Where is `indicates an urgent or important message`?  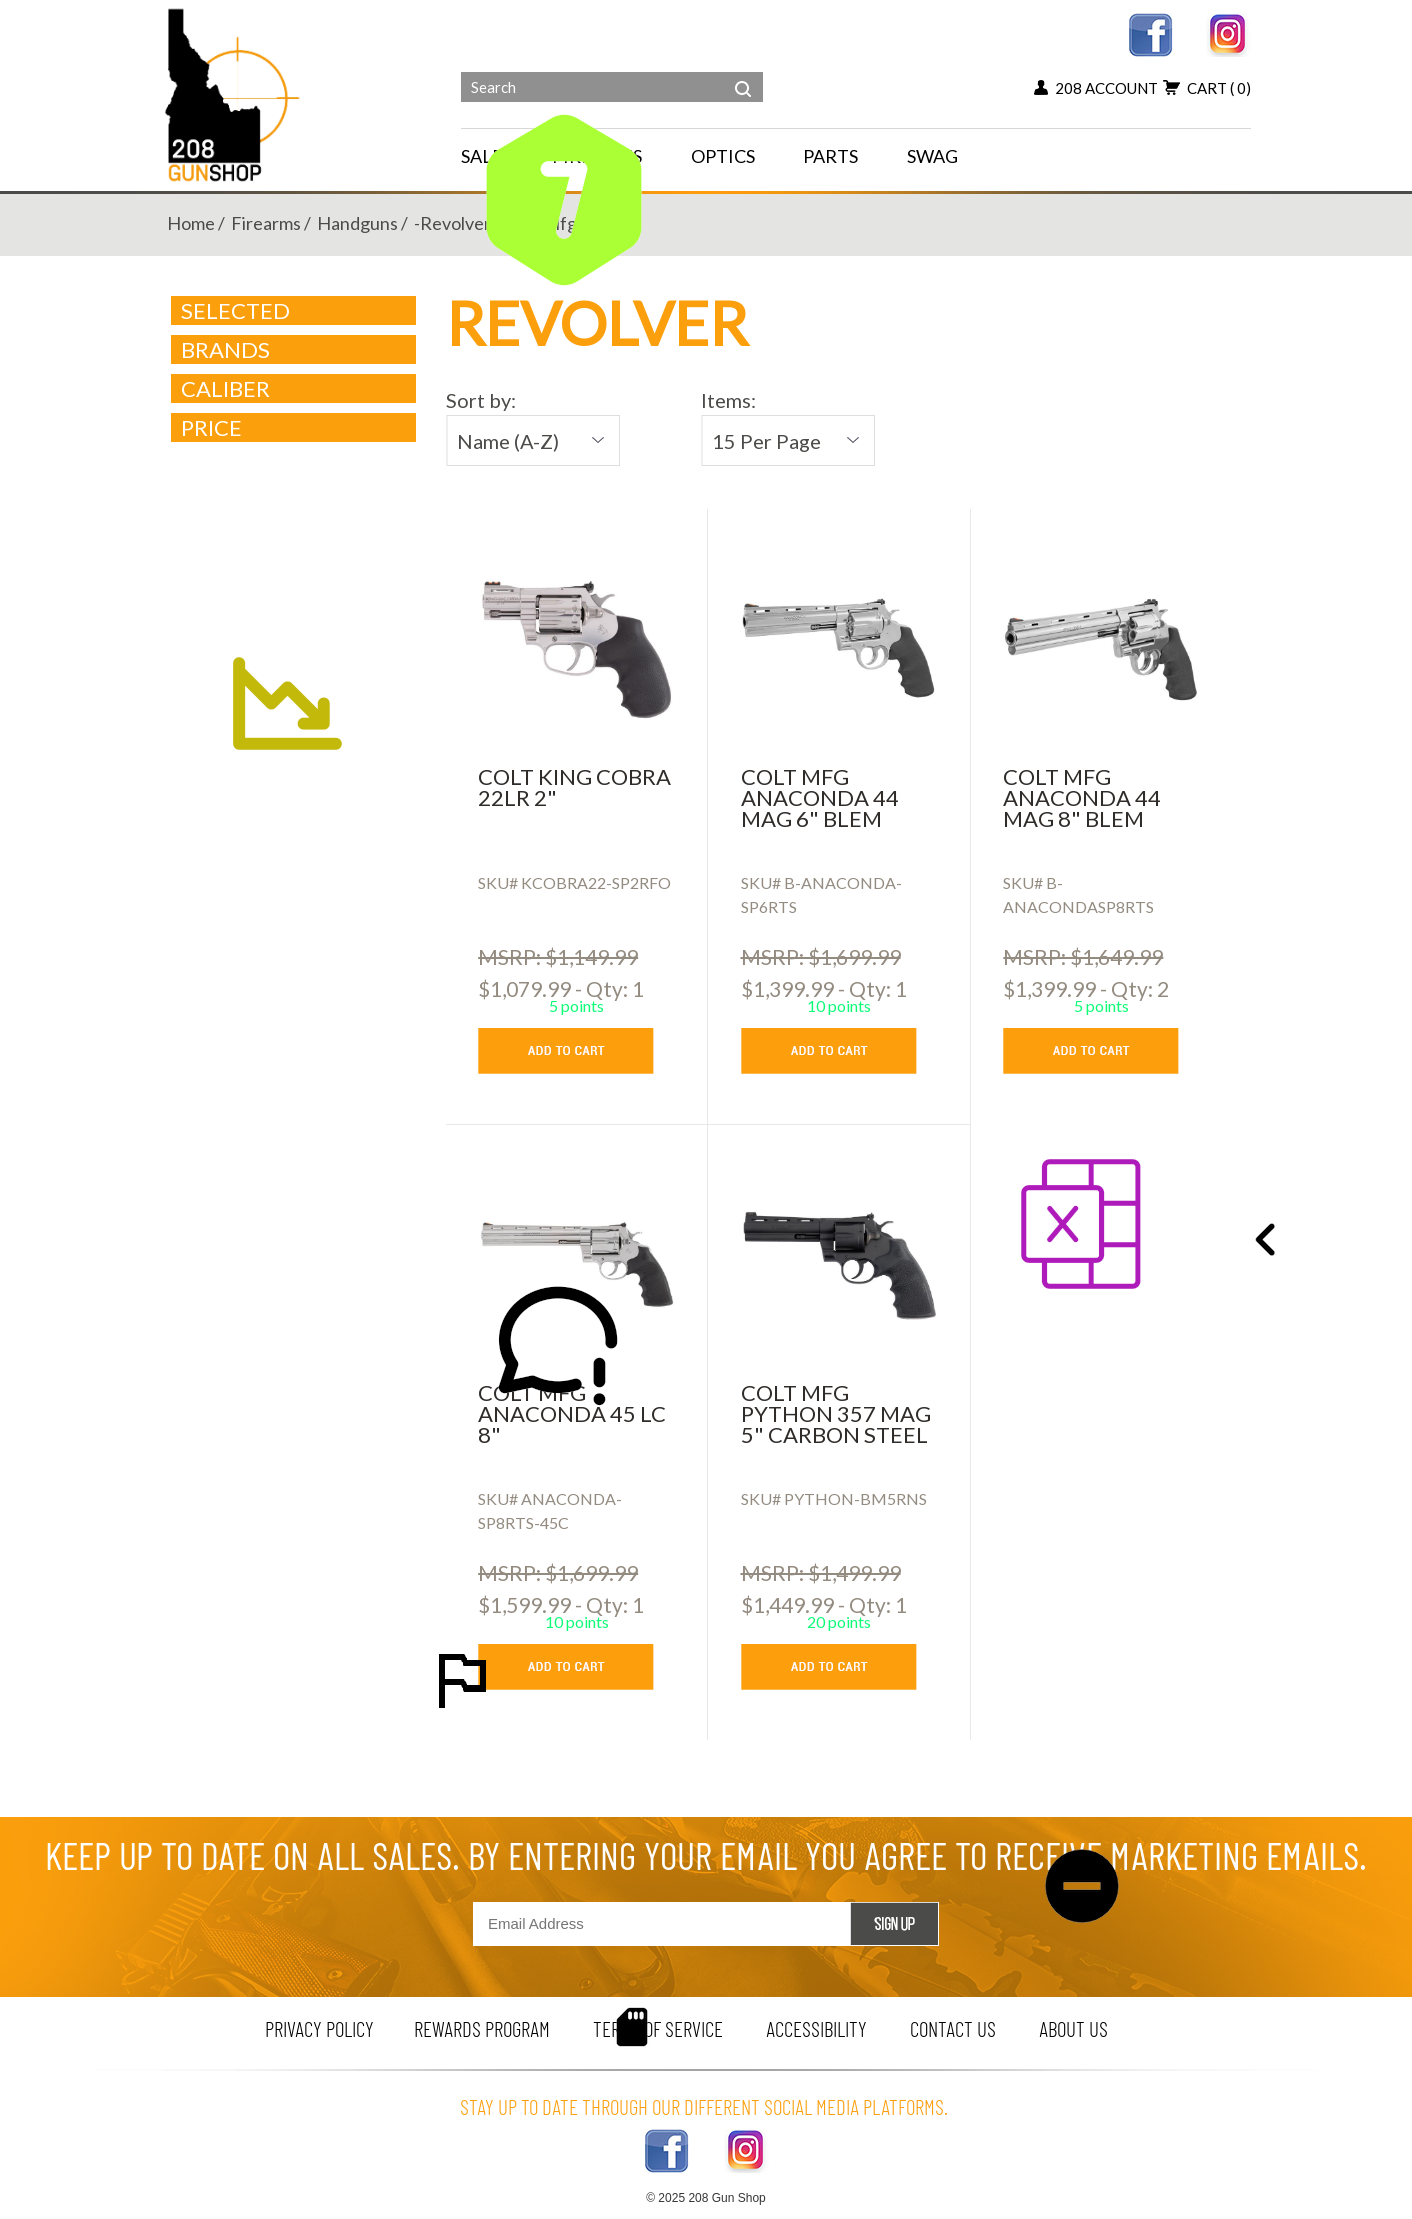
indicates an urgent or important message is located at coordinates (558, 1340).